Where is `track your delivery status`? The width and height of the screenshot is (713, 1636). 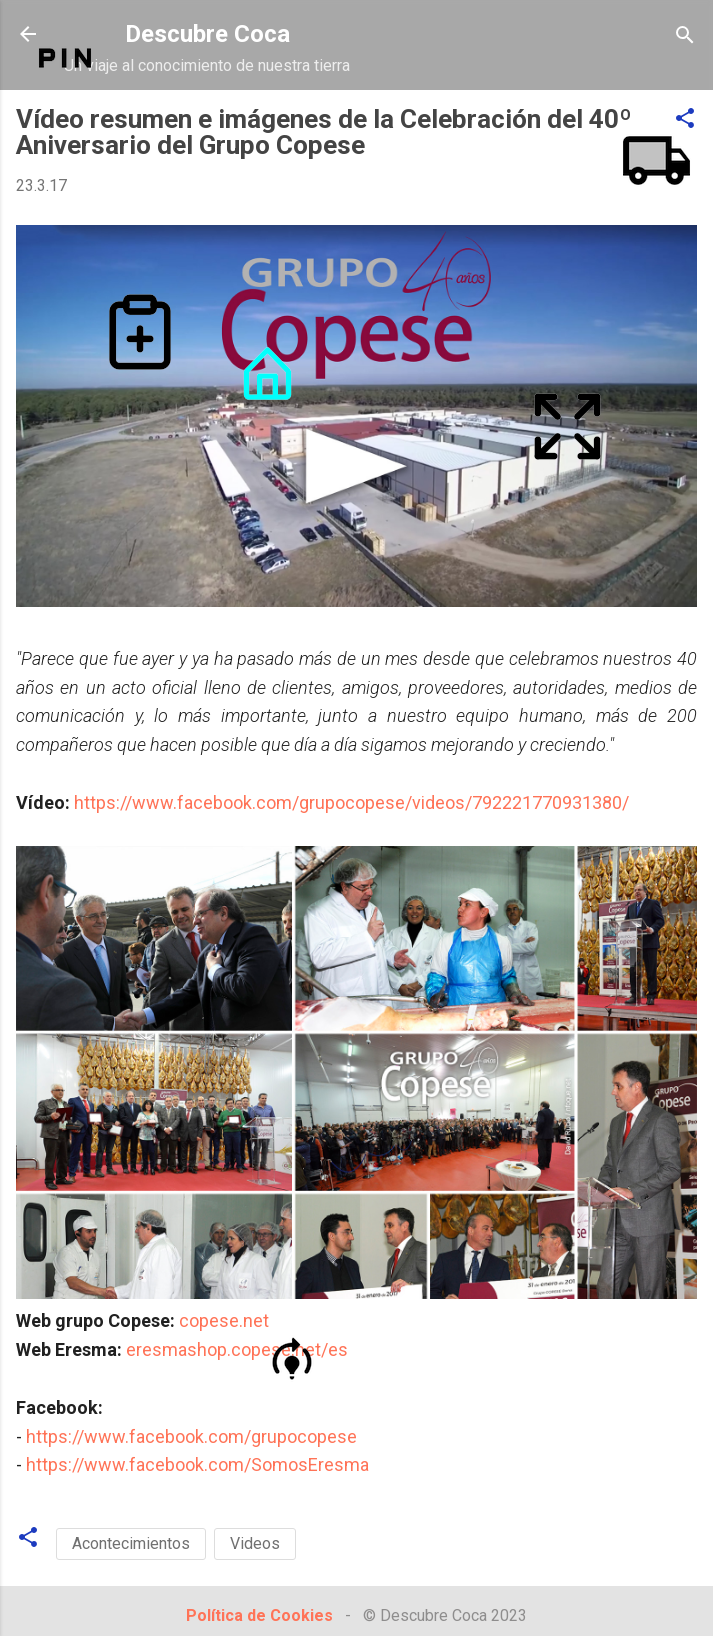 track your delivery status is located at coordinates (656, 160).